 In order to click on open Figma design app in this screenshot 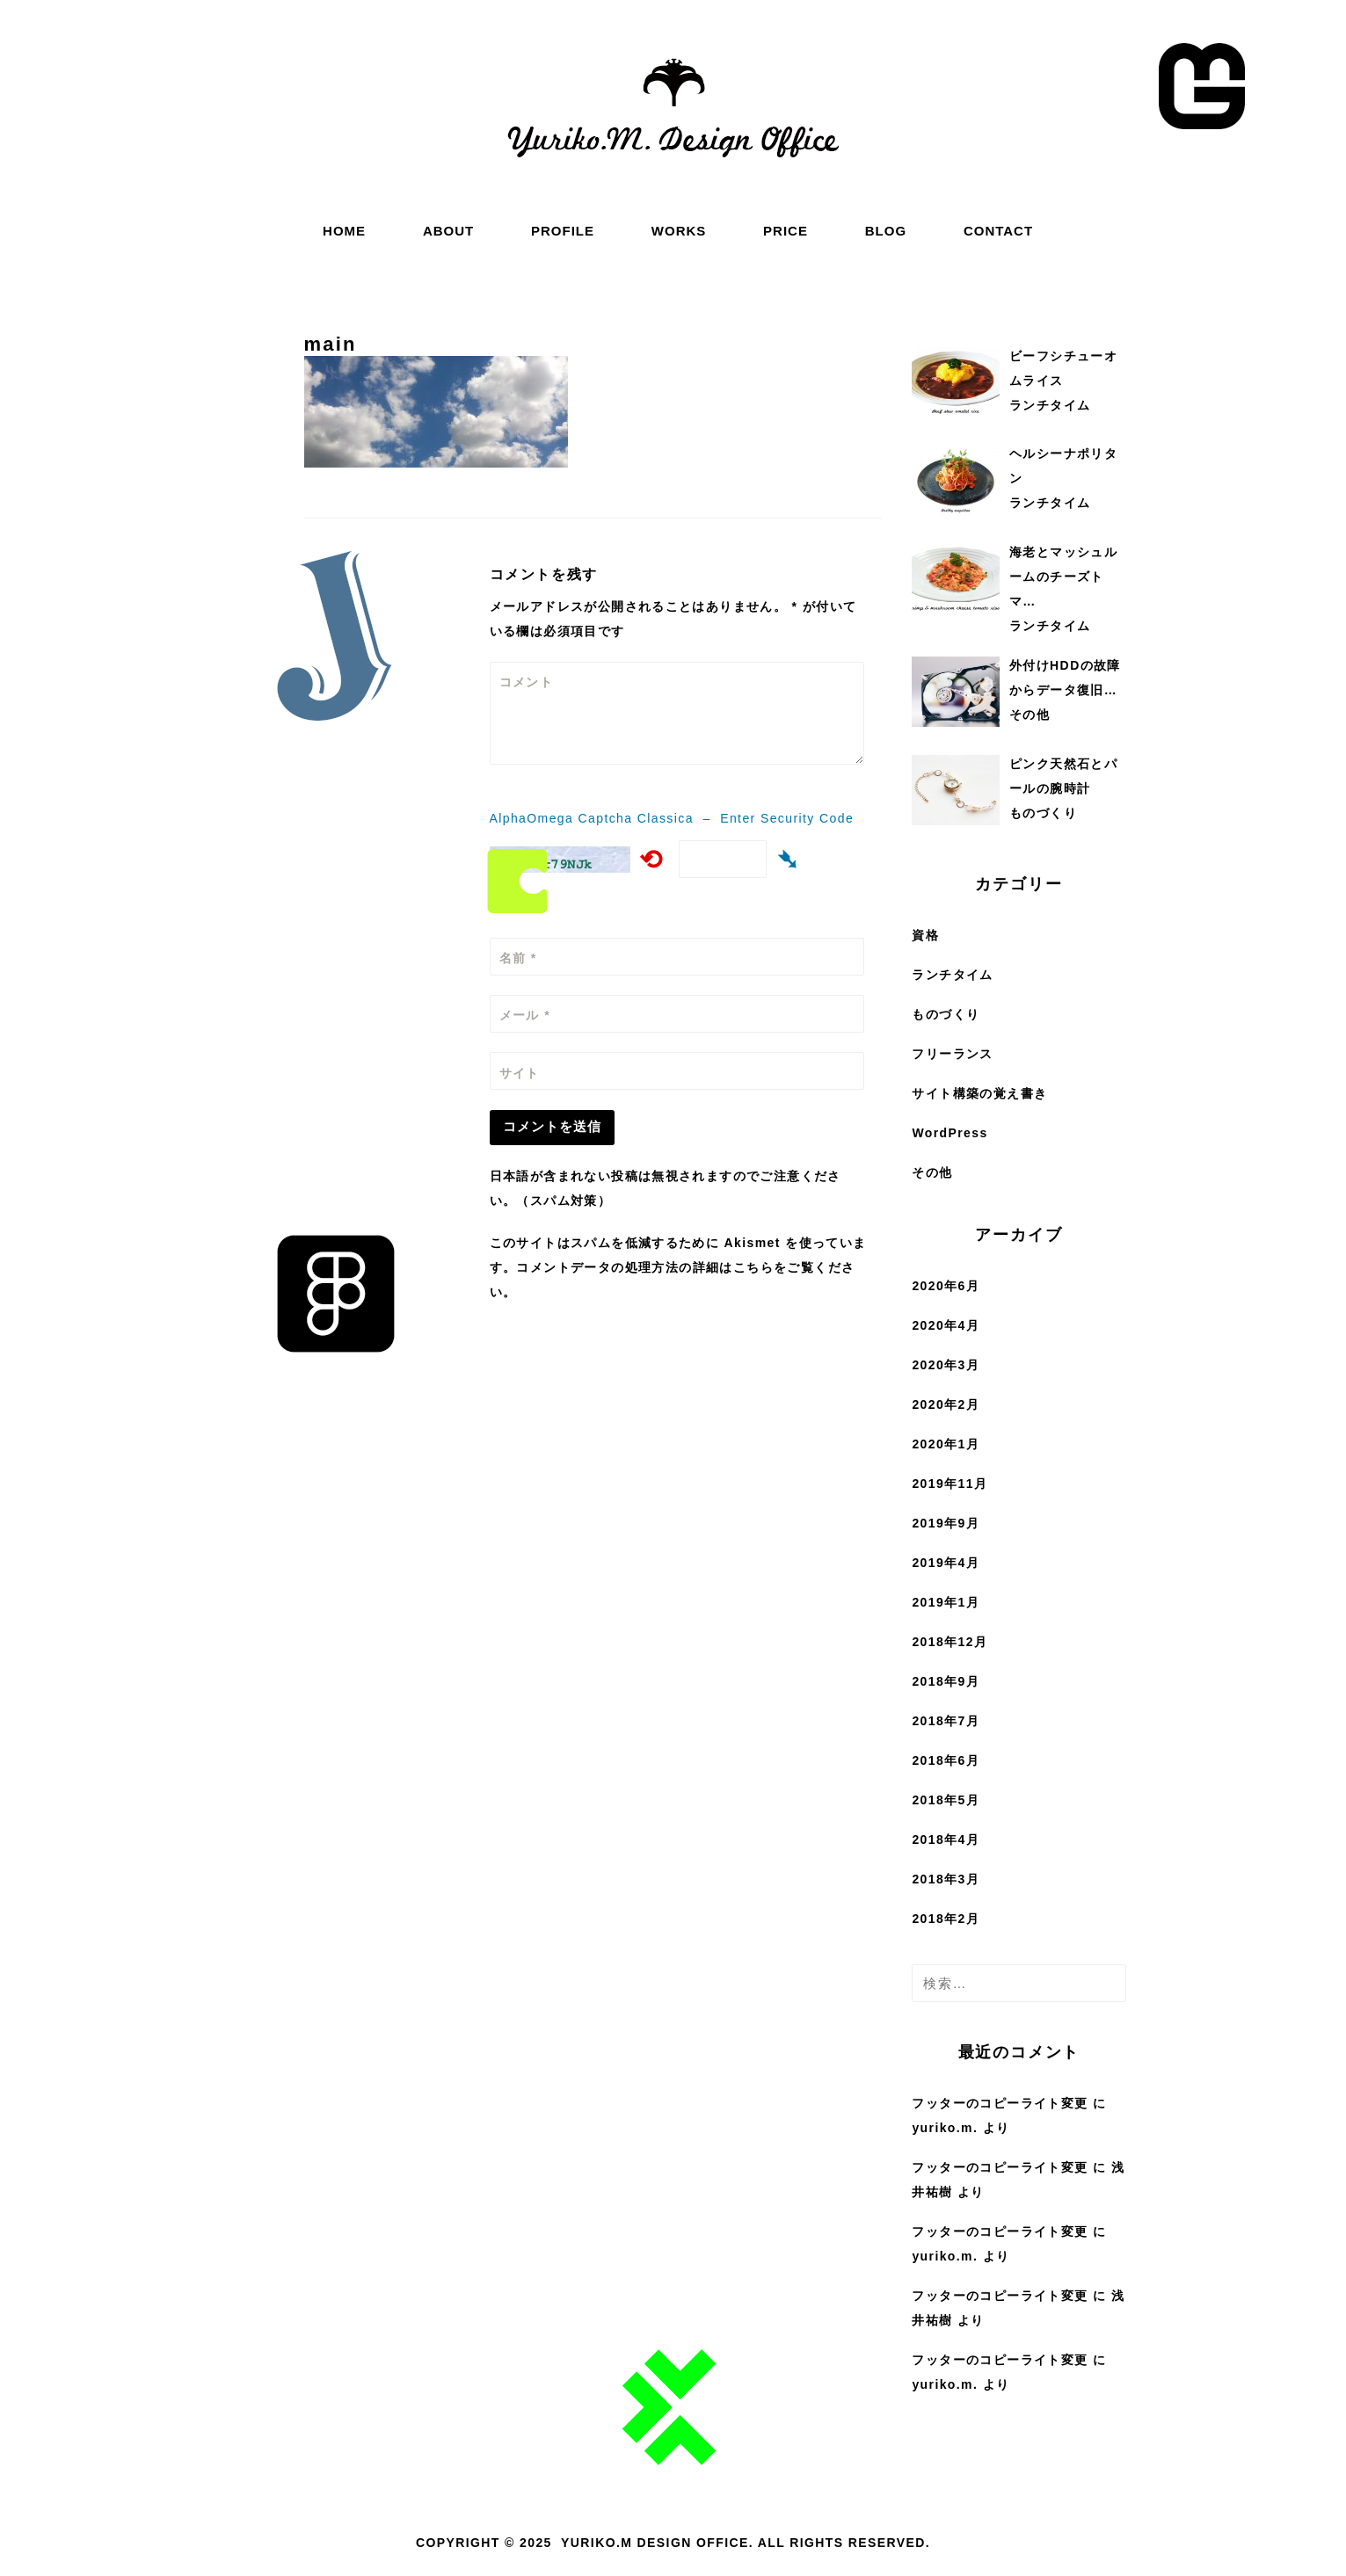, I will do `click(336, 1294)`.